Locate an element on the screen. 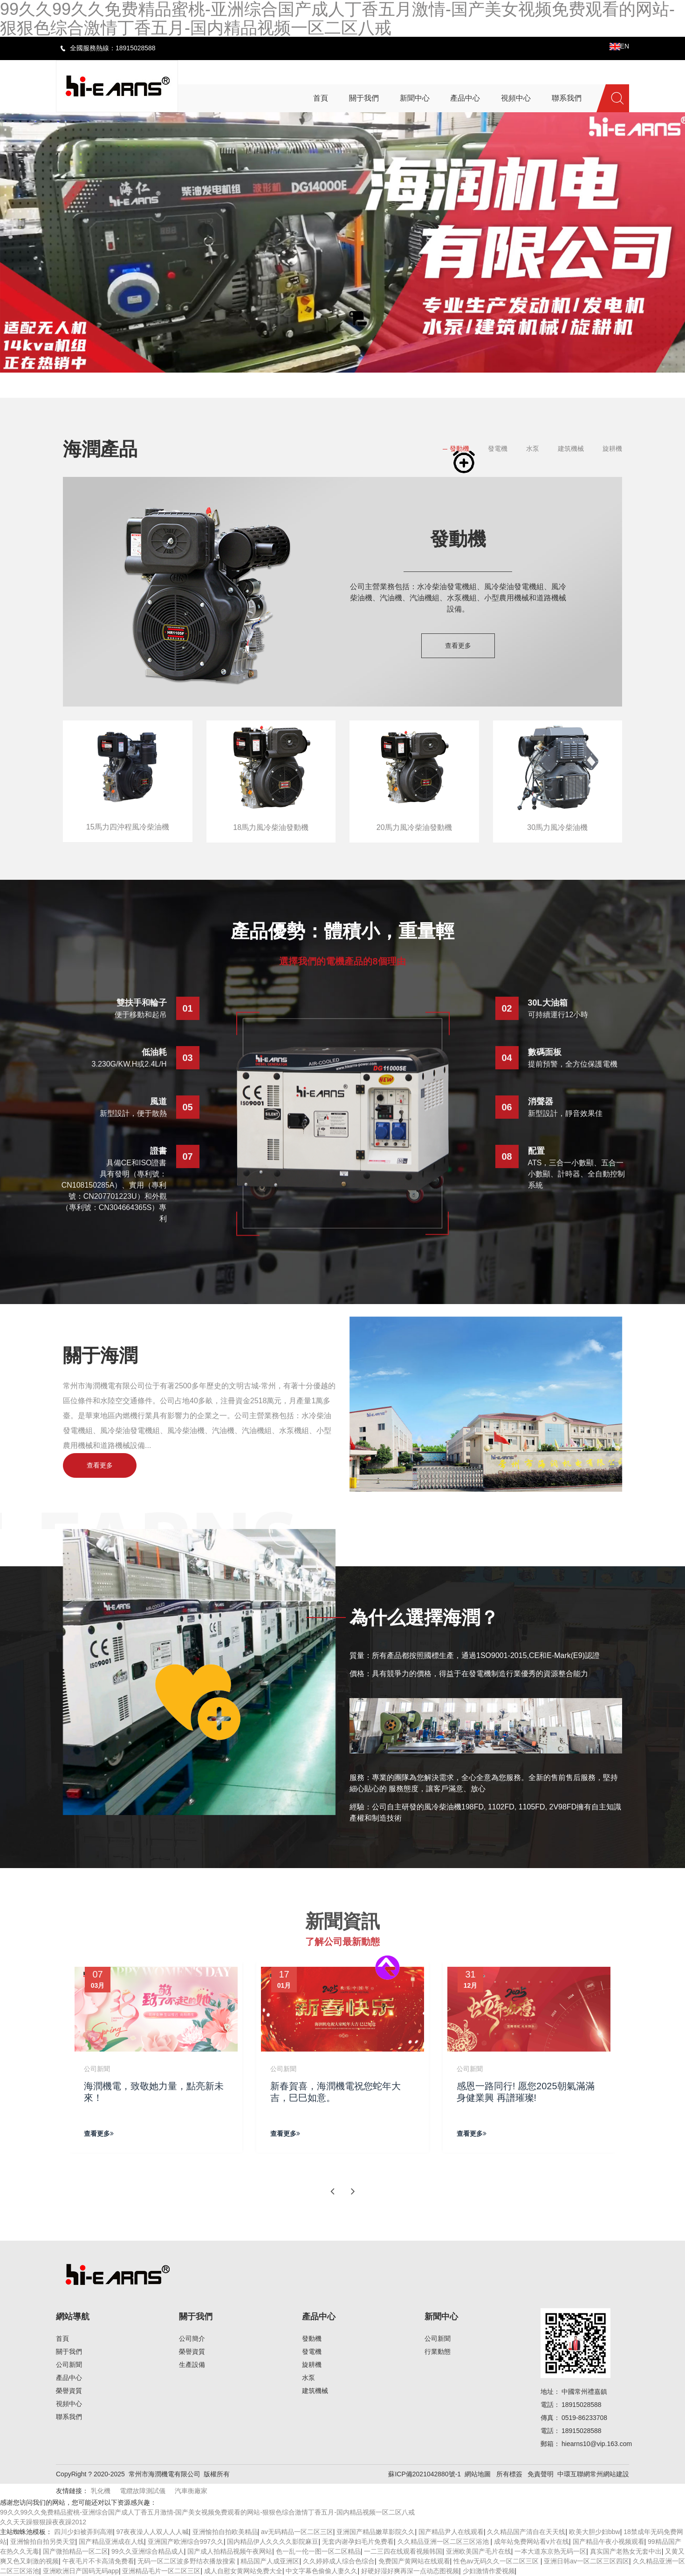  add to favorites is located at coordinates (198, 1697).